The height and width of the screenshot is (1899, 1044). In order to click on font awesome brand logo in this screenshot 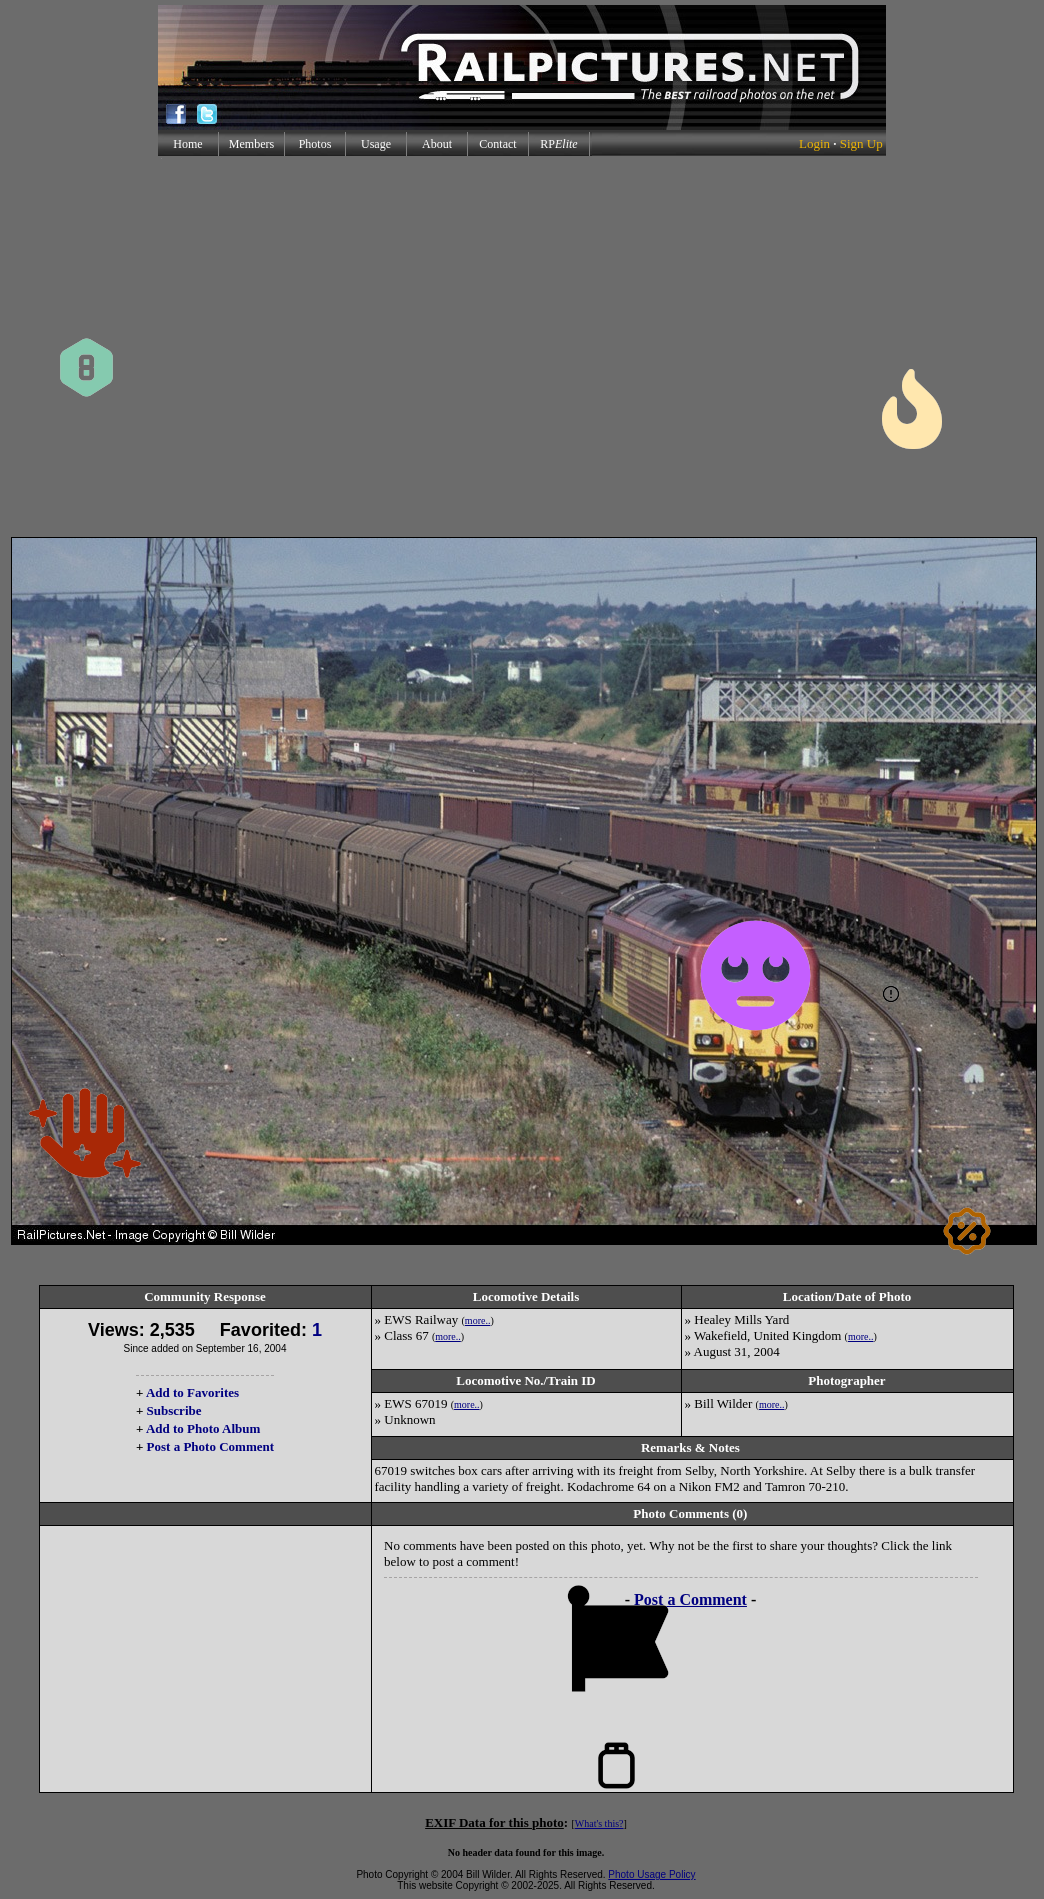, I will do `click(618, 1638)`.